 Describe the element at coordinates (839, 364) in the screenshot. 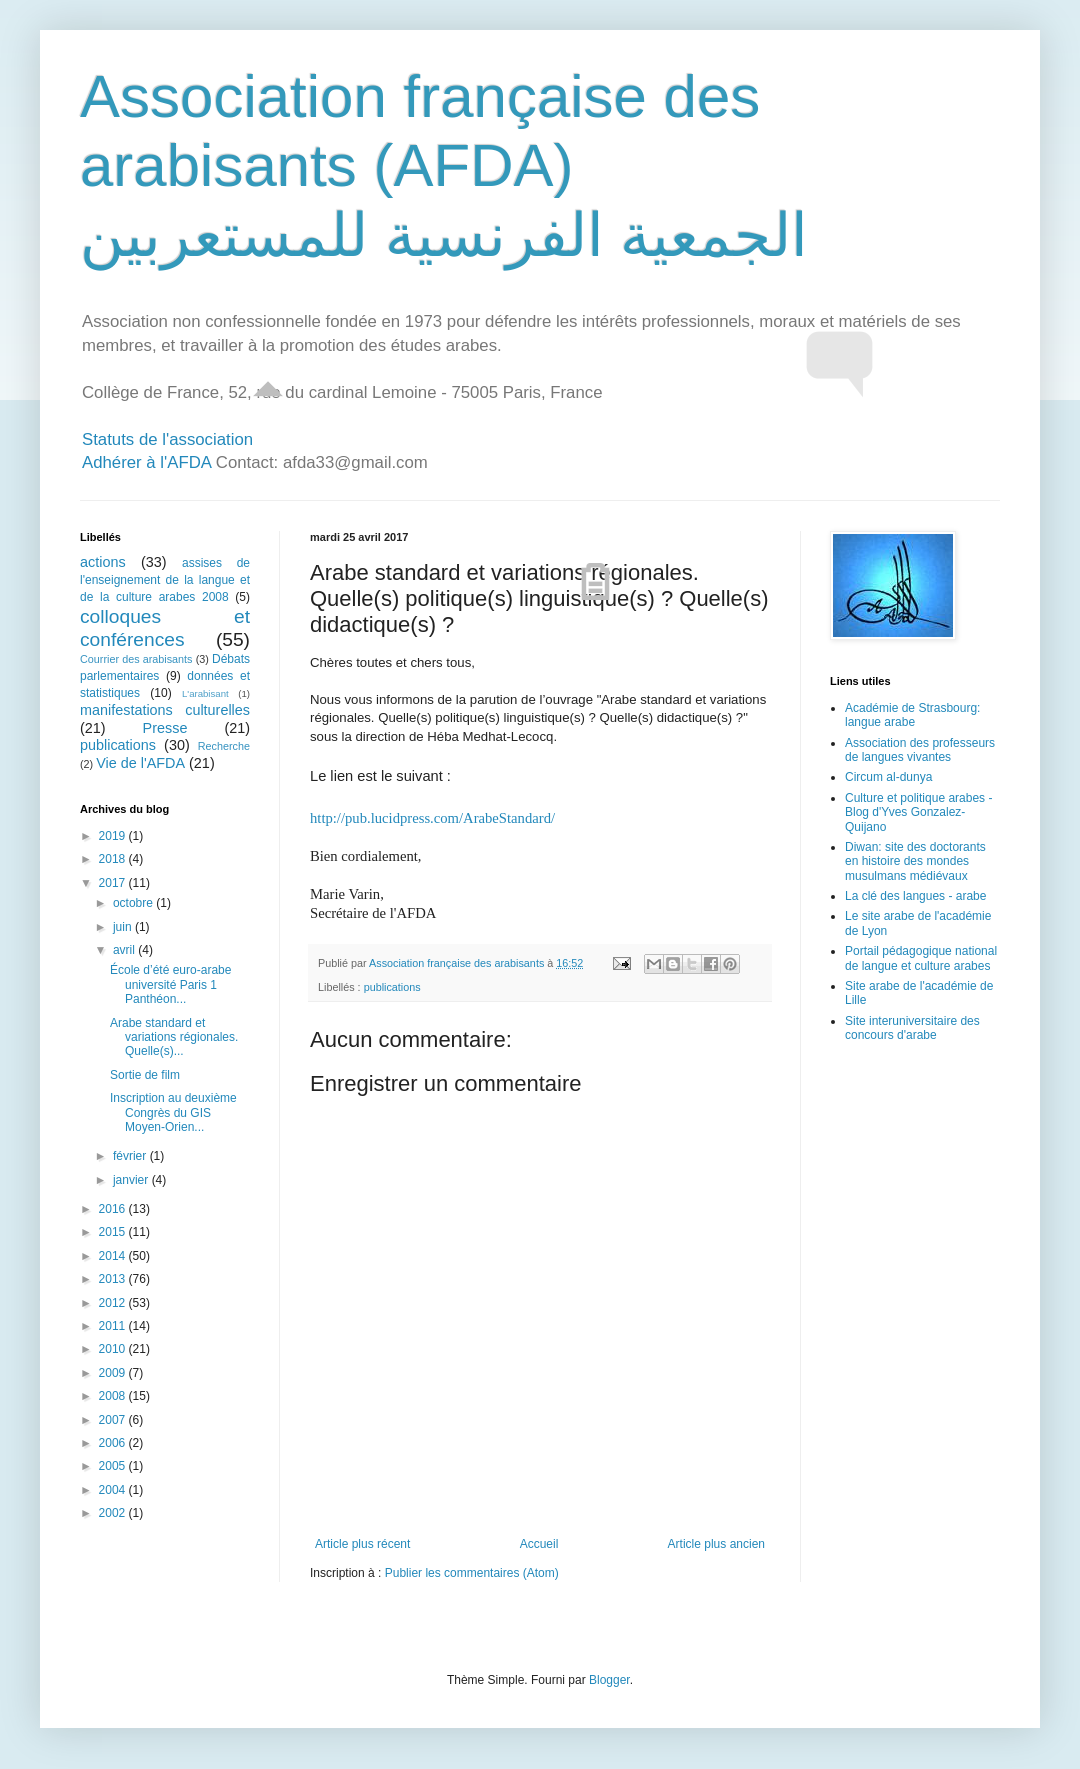

I see `indicates user is idle or away` at that location.